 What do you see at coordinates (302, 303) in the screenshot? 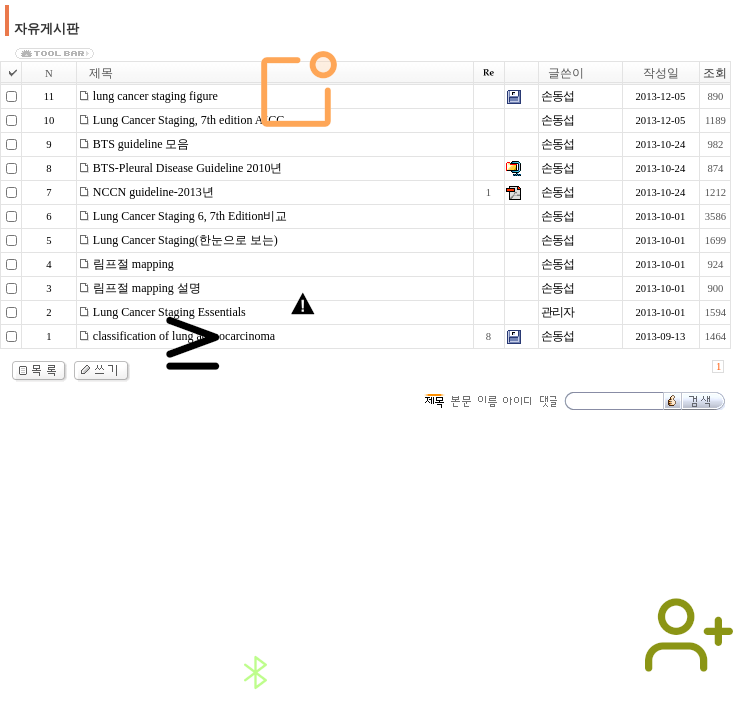
I see `indicates a warning or alert condition` at bounding box center [302, 303].